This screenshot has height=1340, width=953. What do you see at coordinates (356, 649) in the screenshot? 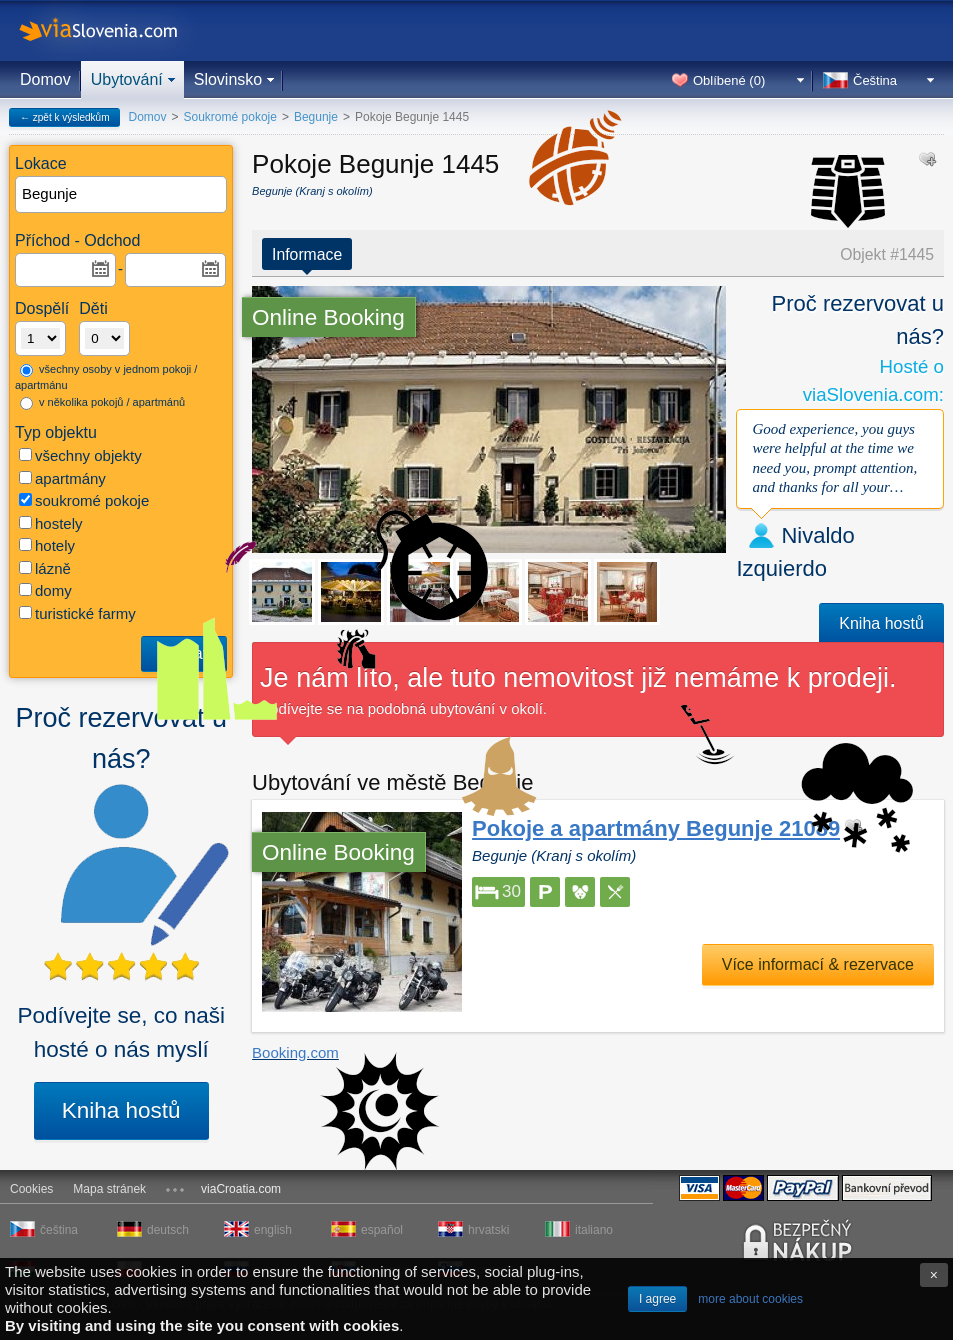
I see `select molotov cocktail weapon or item` at bounding box center [356, 649].